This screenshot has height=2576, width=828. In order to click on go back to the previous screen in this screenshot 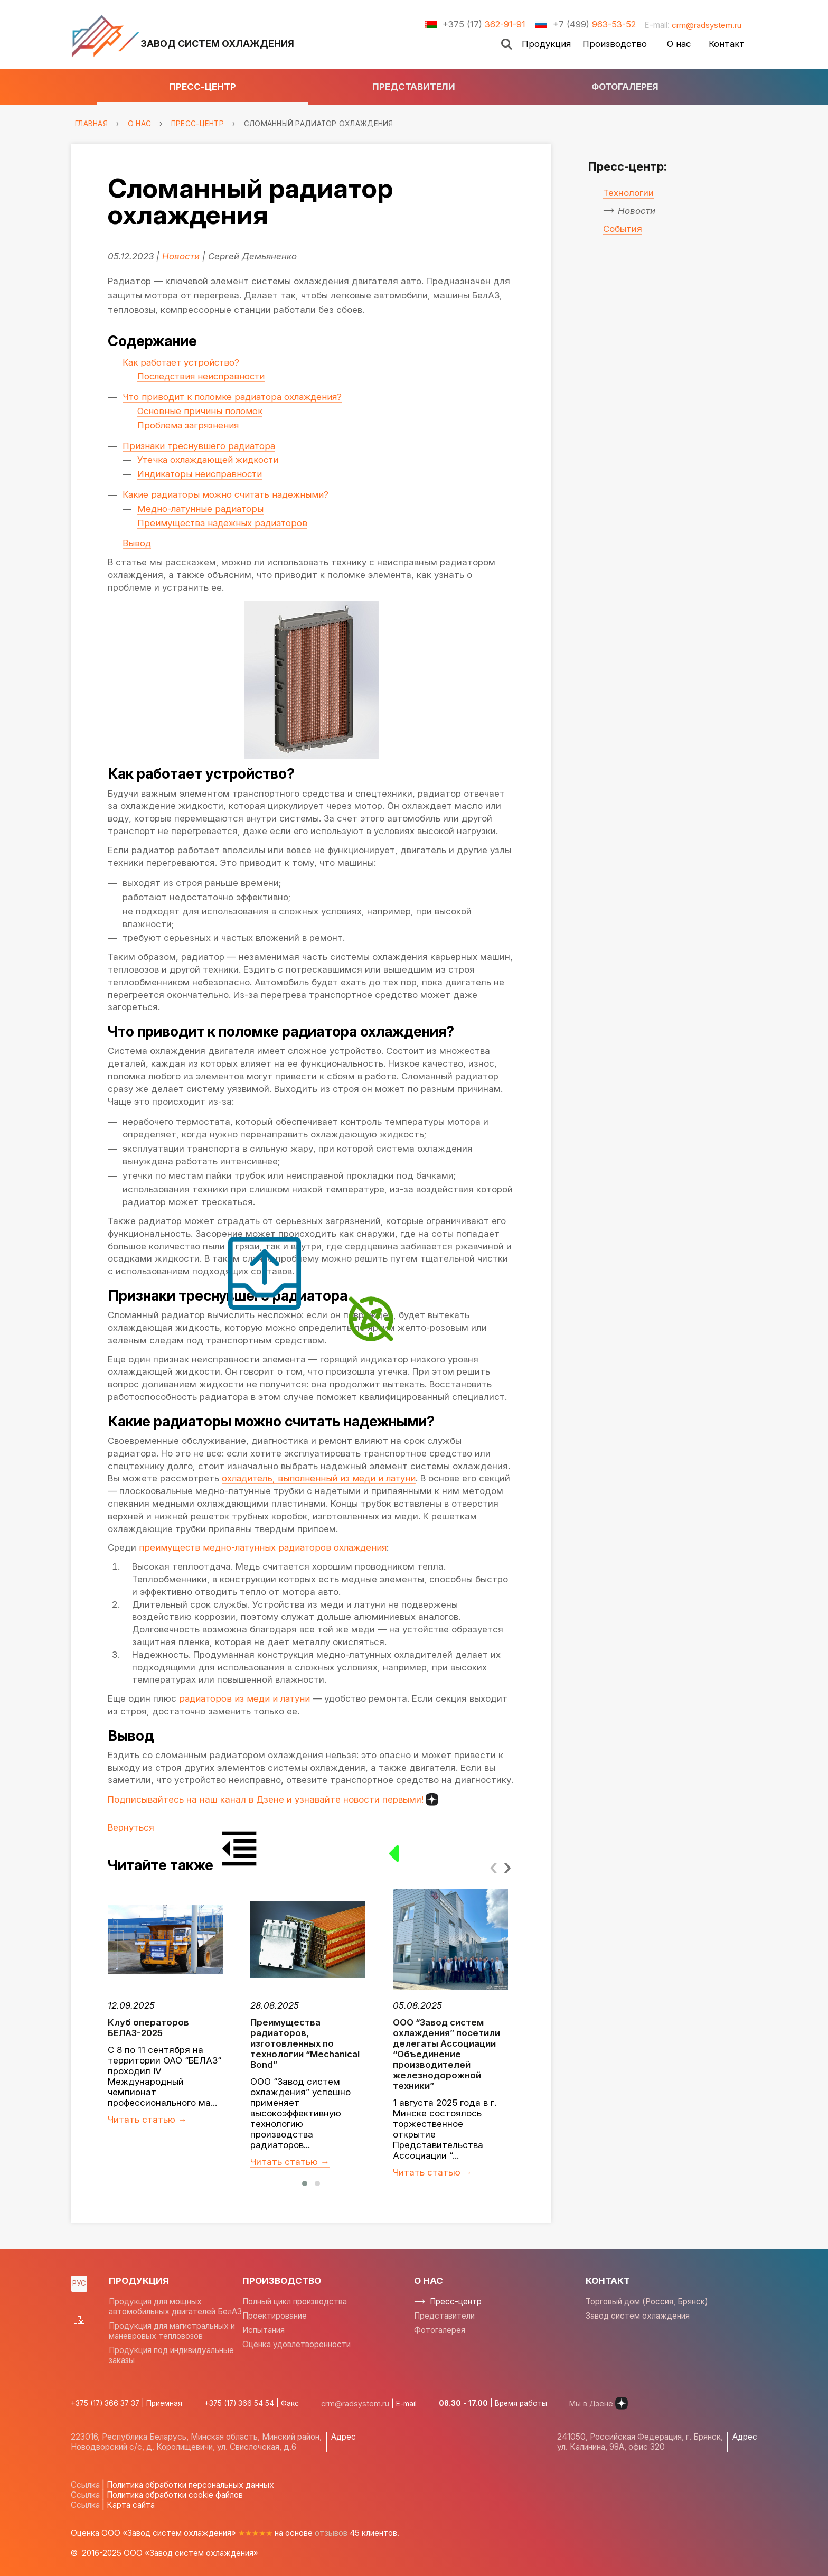, I will do `click(394, 1853)`.